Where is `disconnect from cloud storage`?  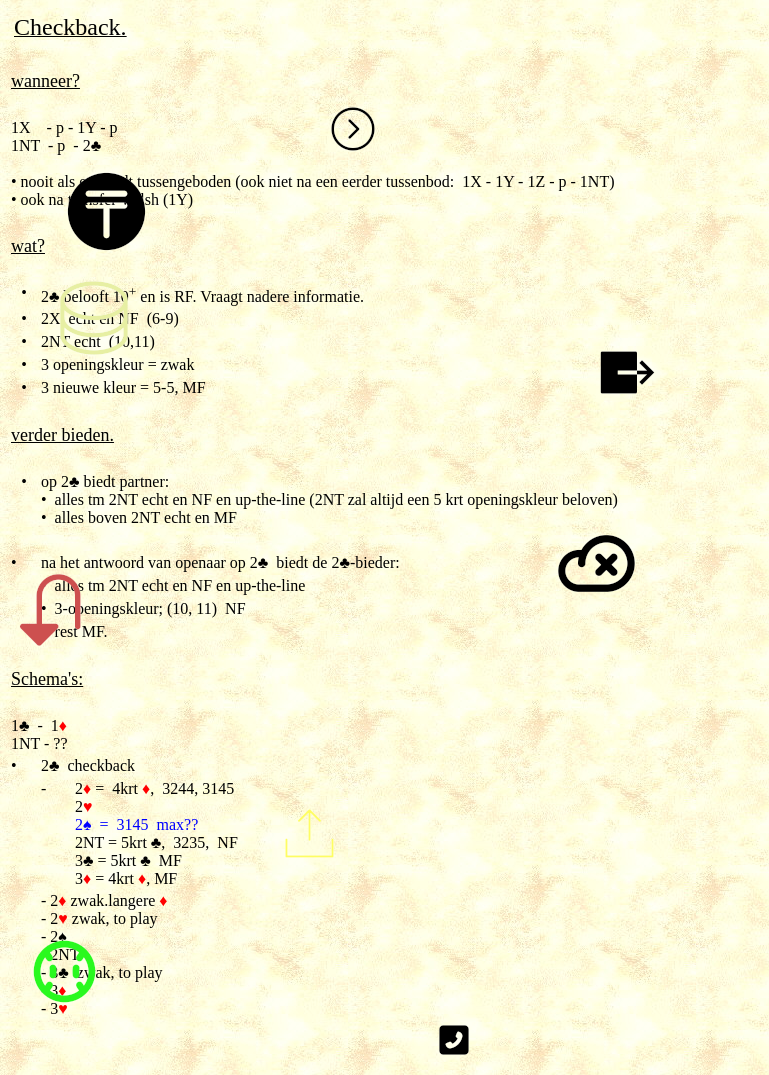 disconnect from cloud storage is located at coordinates (596, 563).